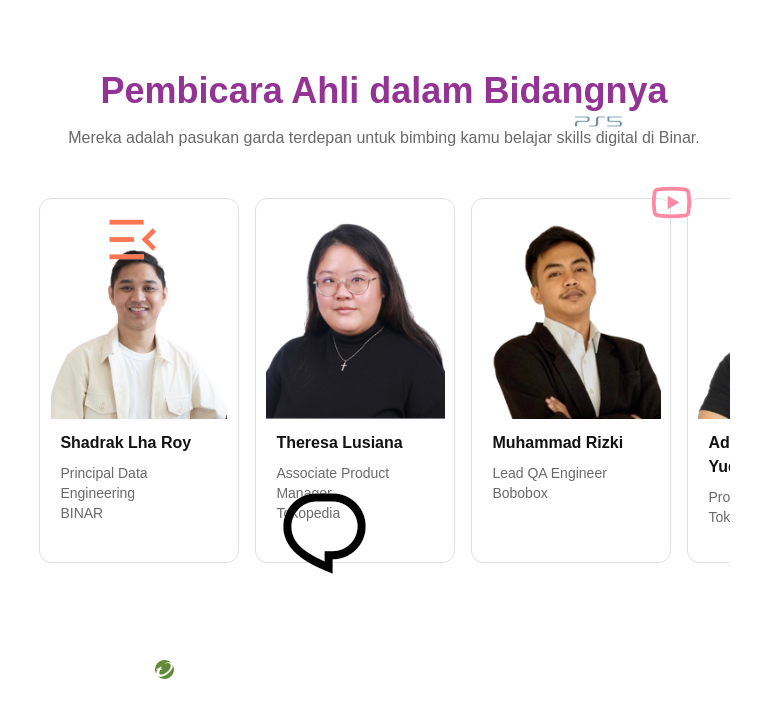 This screenshot has height=720, width=768. What do you see at coordinates (131, 239) in the screenshot?
I see `collapse sidebar or navigation panel` at bounding box center [131, 239].